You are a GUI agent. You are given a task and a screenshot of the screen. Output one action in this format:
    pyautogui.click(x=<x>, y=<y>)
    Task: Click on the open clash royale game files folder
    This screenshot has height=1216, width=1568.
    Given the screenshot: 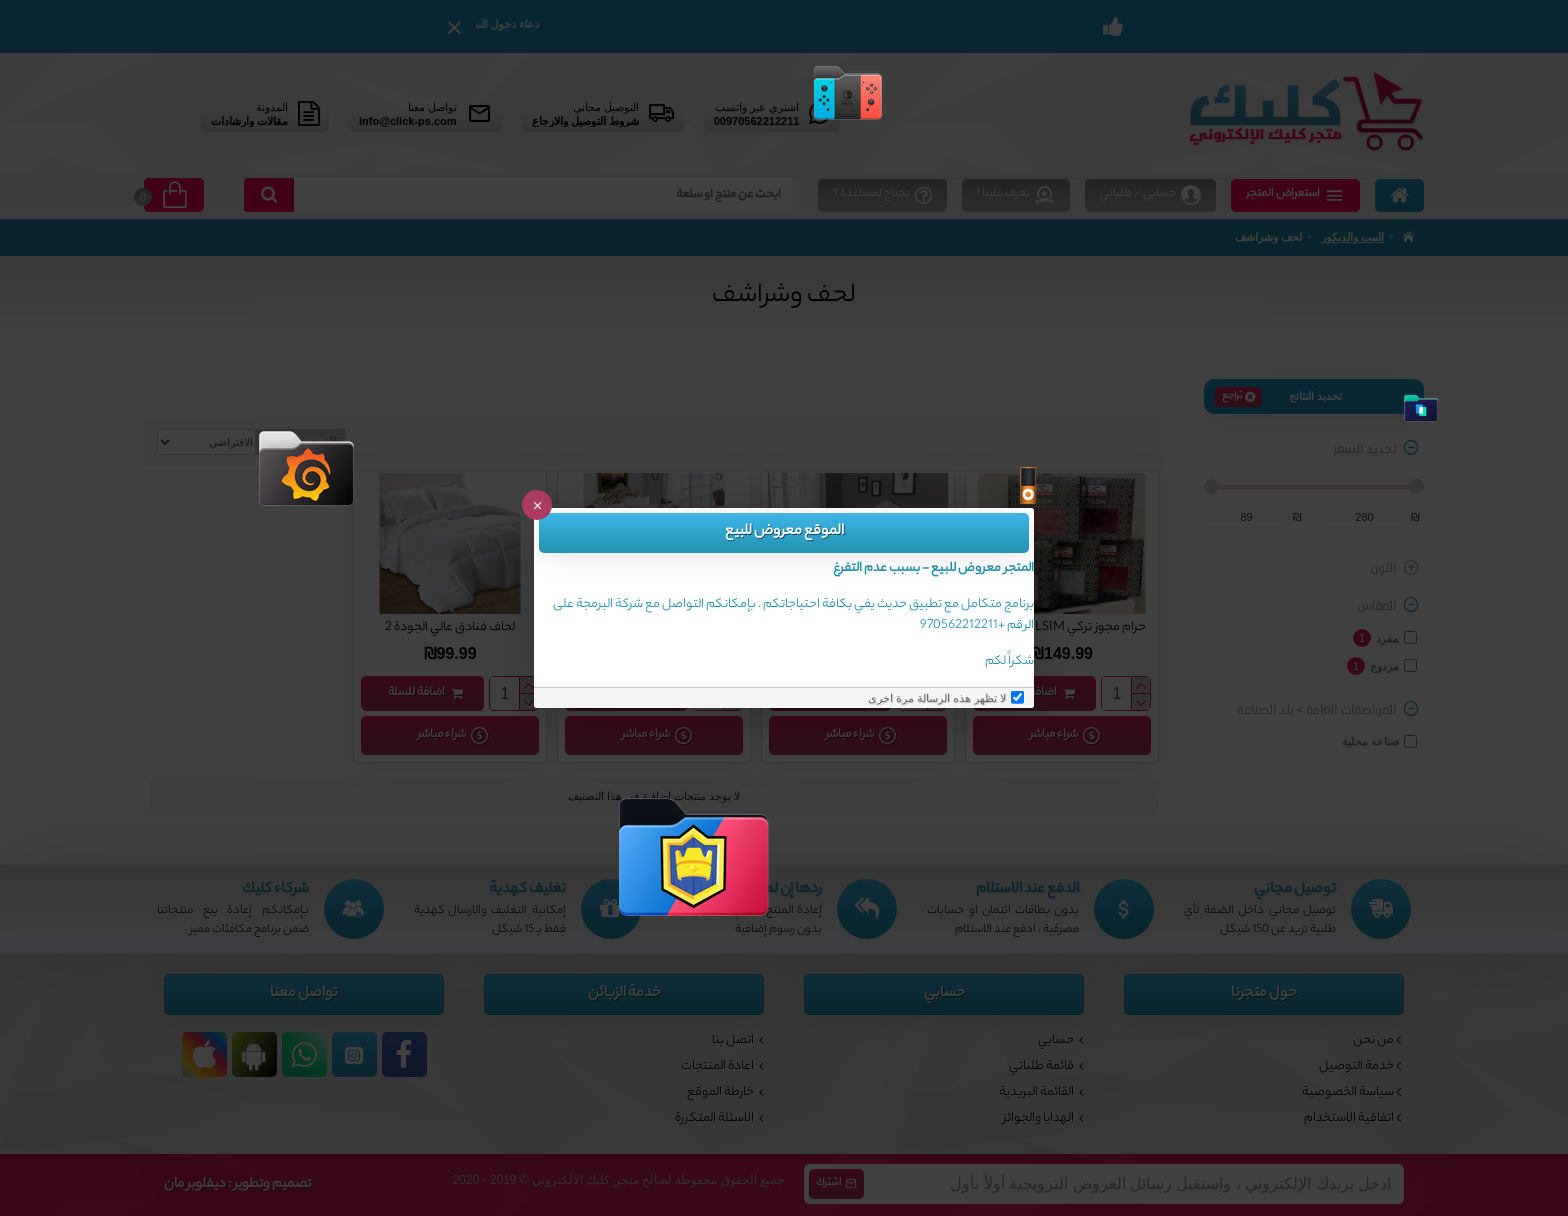 What is the action you would take?
    pyautogui.click(x=693, y=861)
    